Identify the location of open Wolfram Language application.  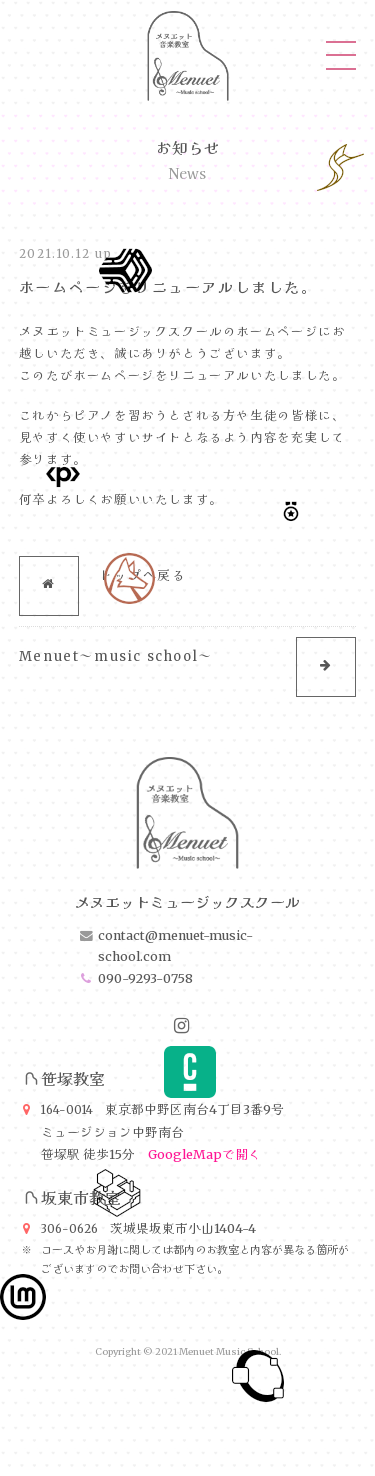
(129, 578).